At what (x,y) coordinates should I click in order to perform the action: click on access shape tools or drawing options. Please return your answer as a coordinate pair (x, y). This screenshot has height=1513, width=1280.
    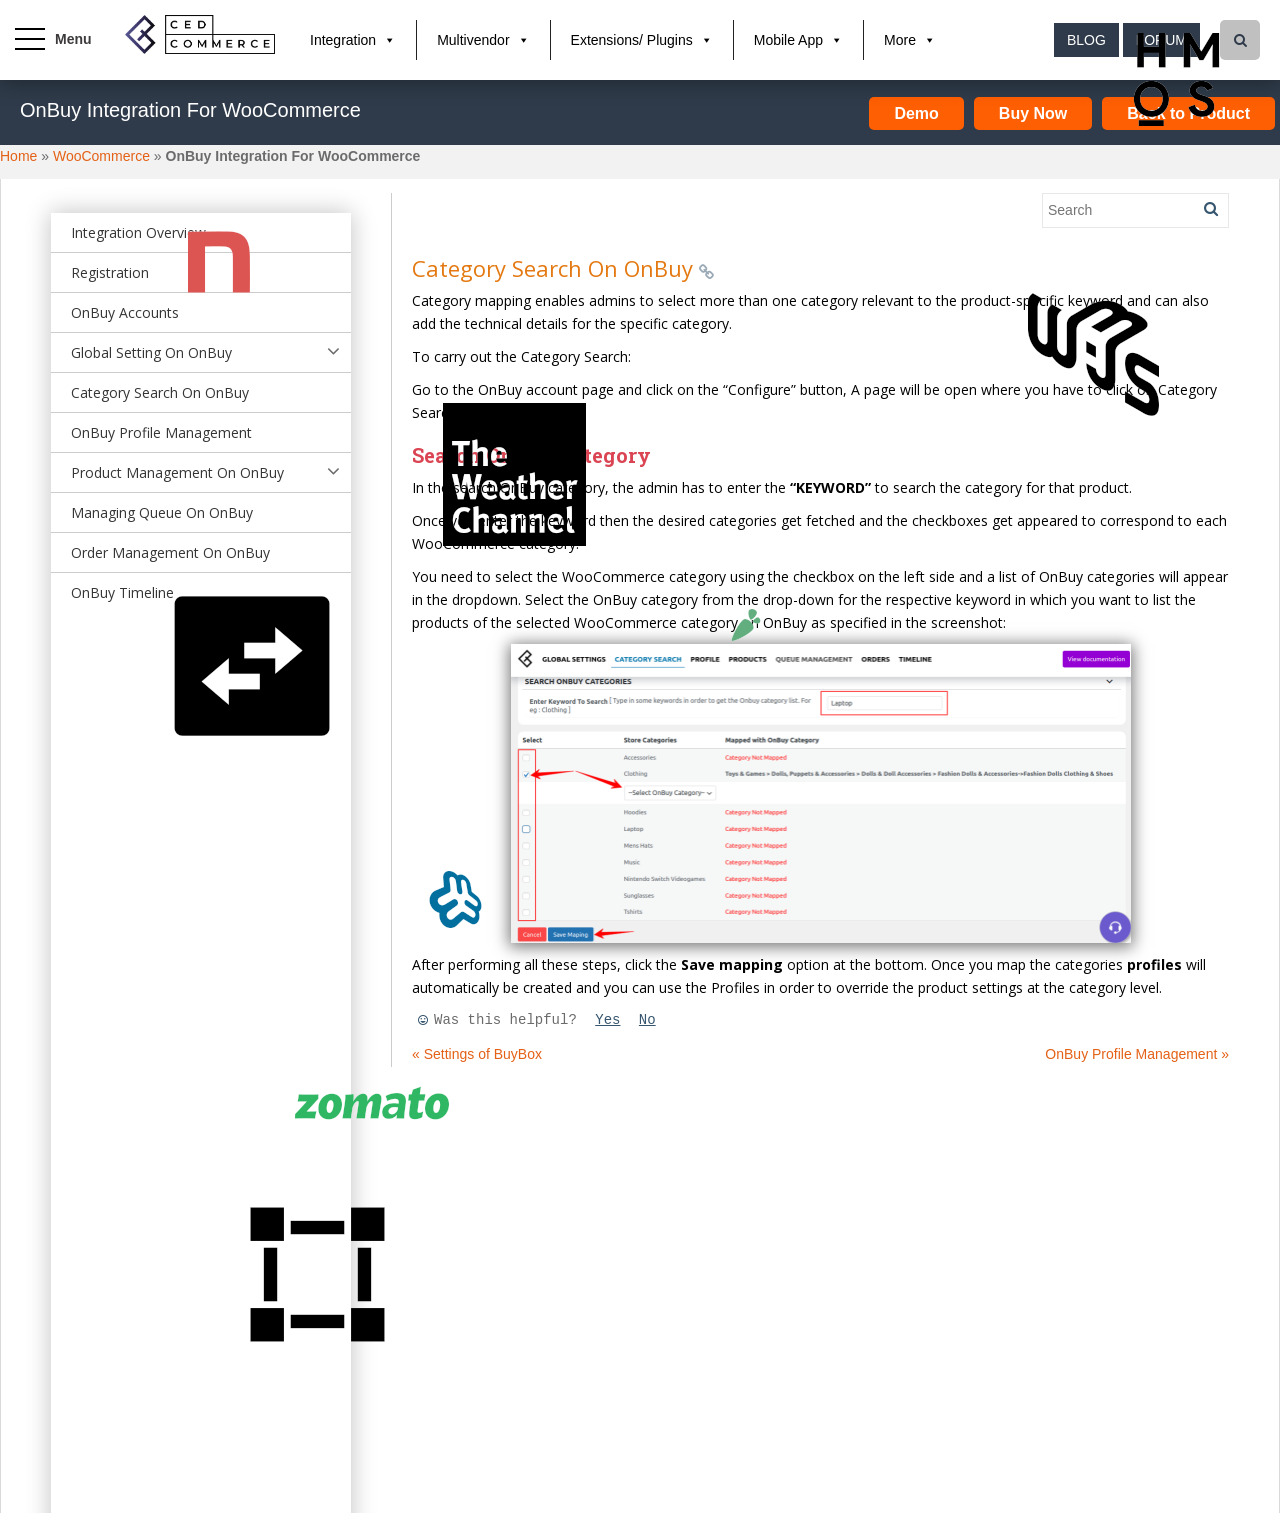
    Looking at the image, I should click on (317, 1274).